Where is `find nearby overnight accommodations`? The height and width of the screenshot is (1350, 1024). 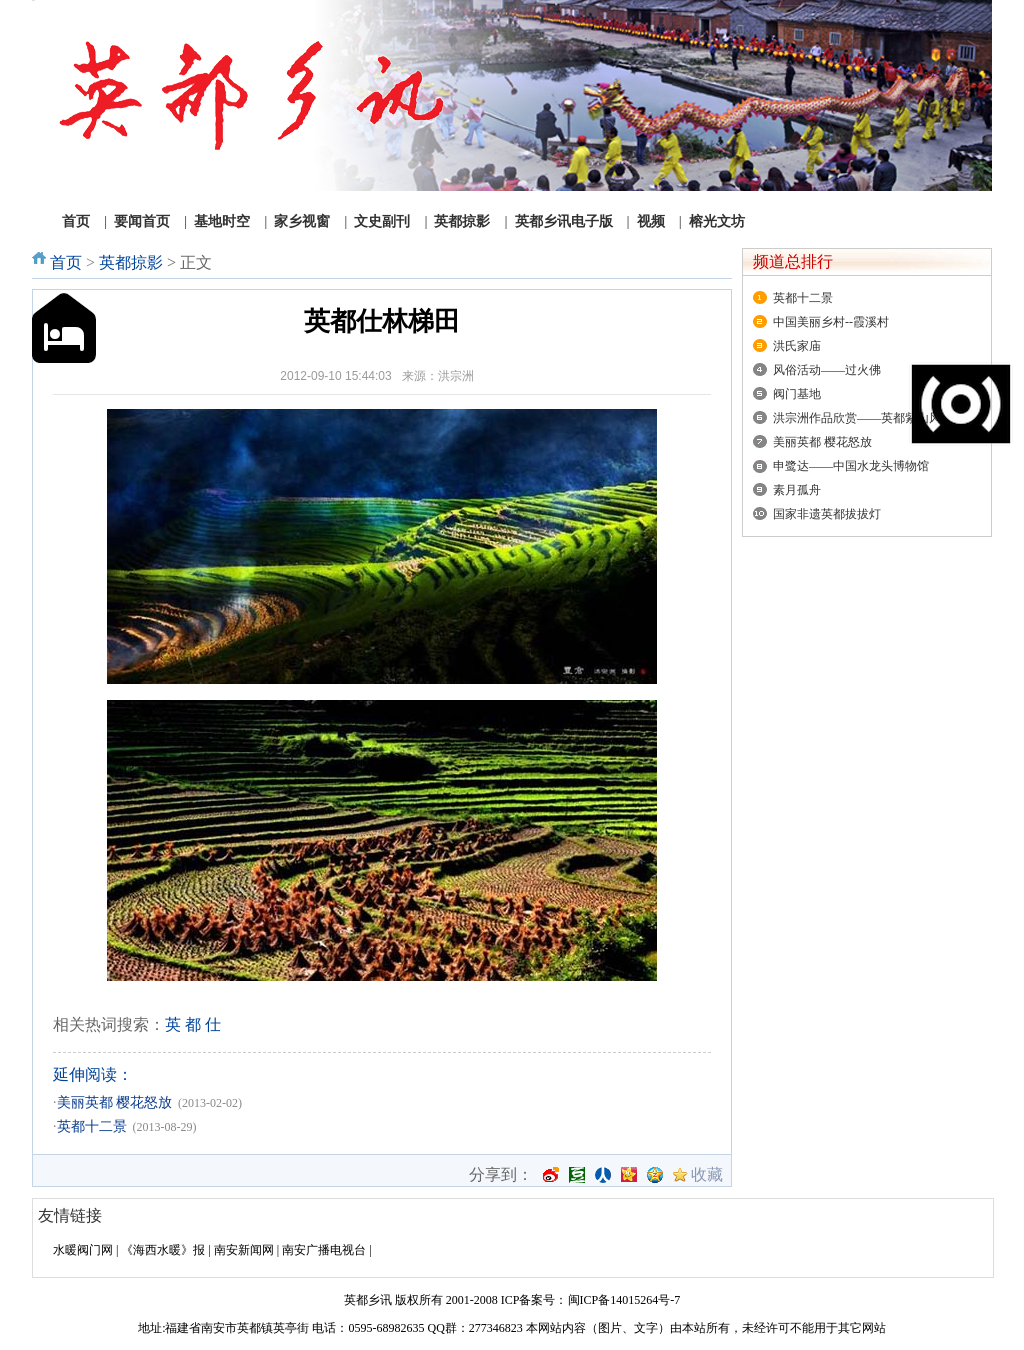
find nearby overnight accommodations is located at coordinates (64, 327).